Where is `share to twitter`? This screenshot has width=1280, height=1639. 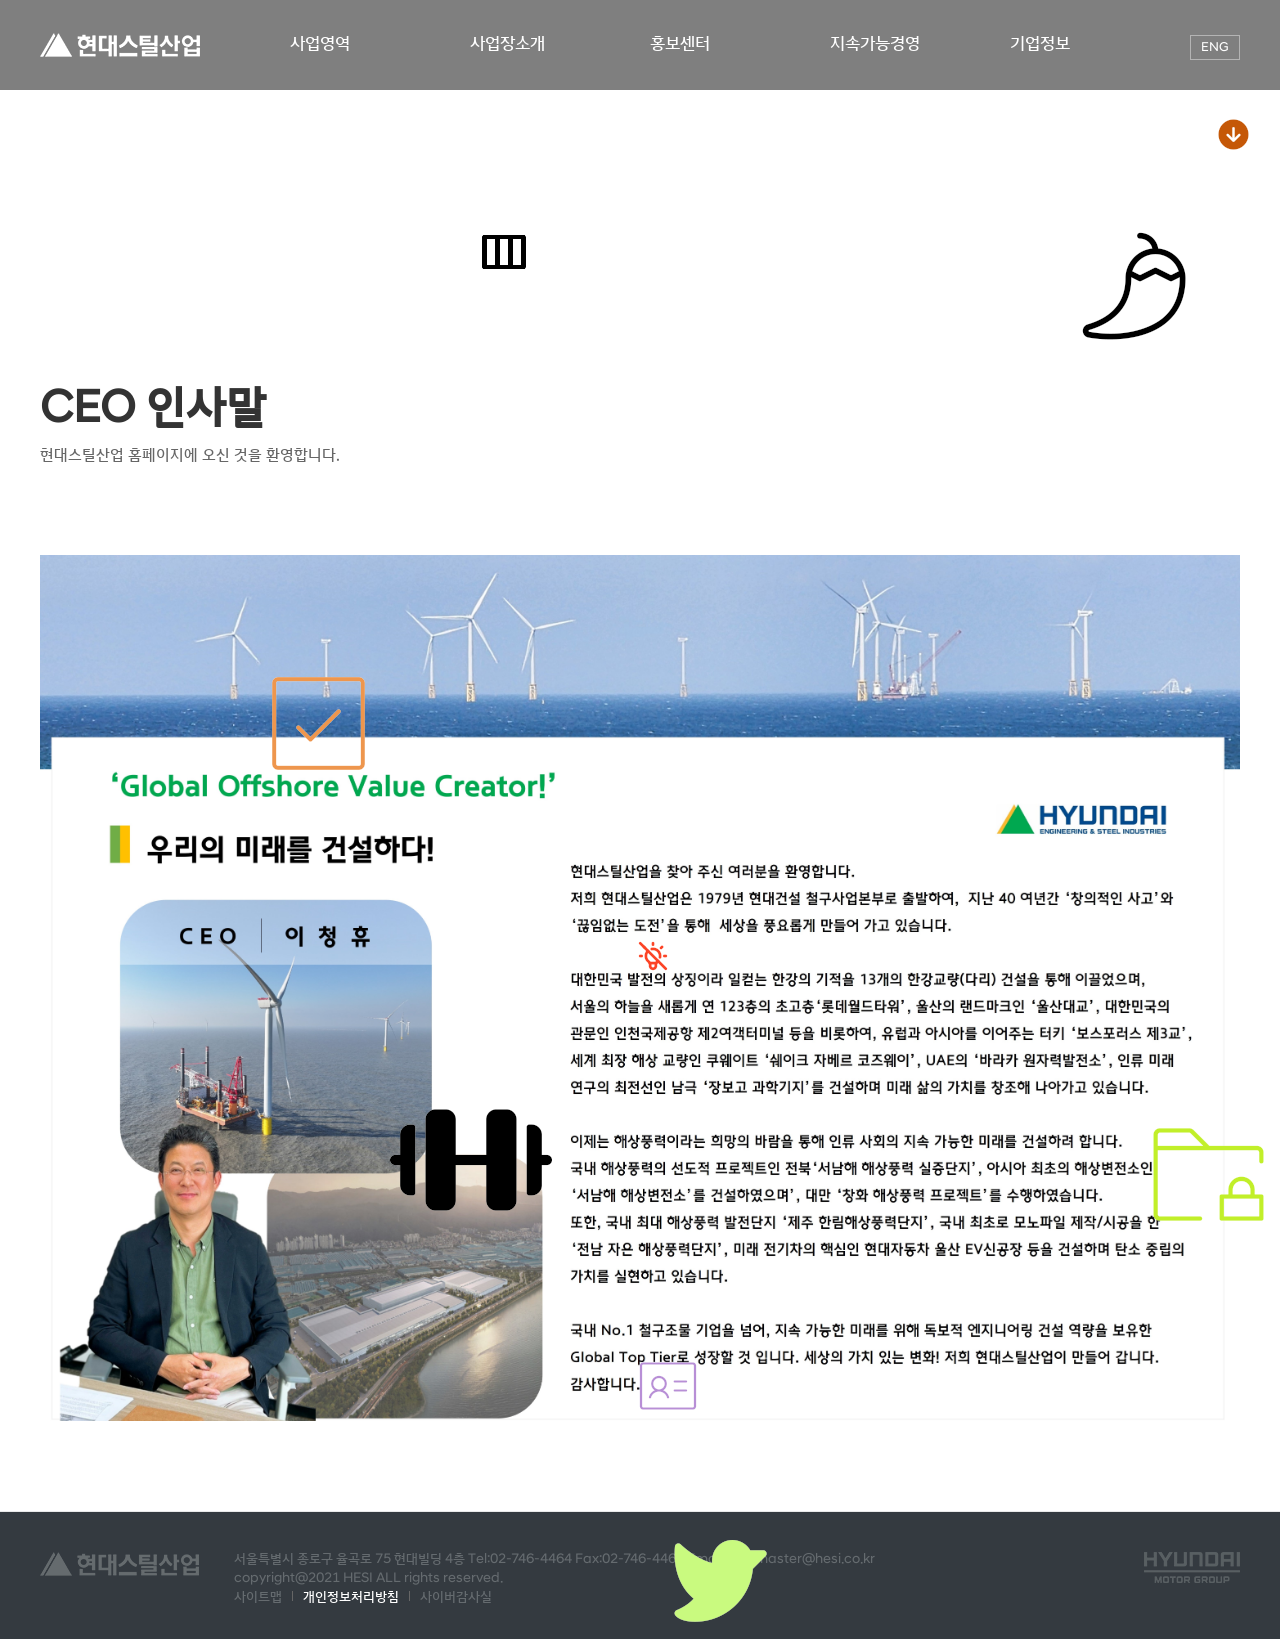
share to twitter is located at coordinates (715, 1577).